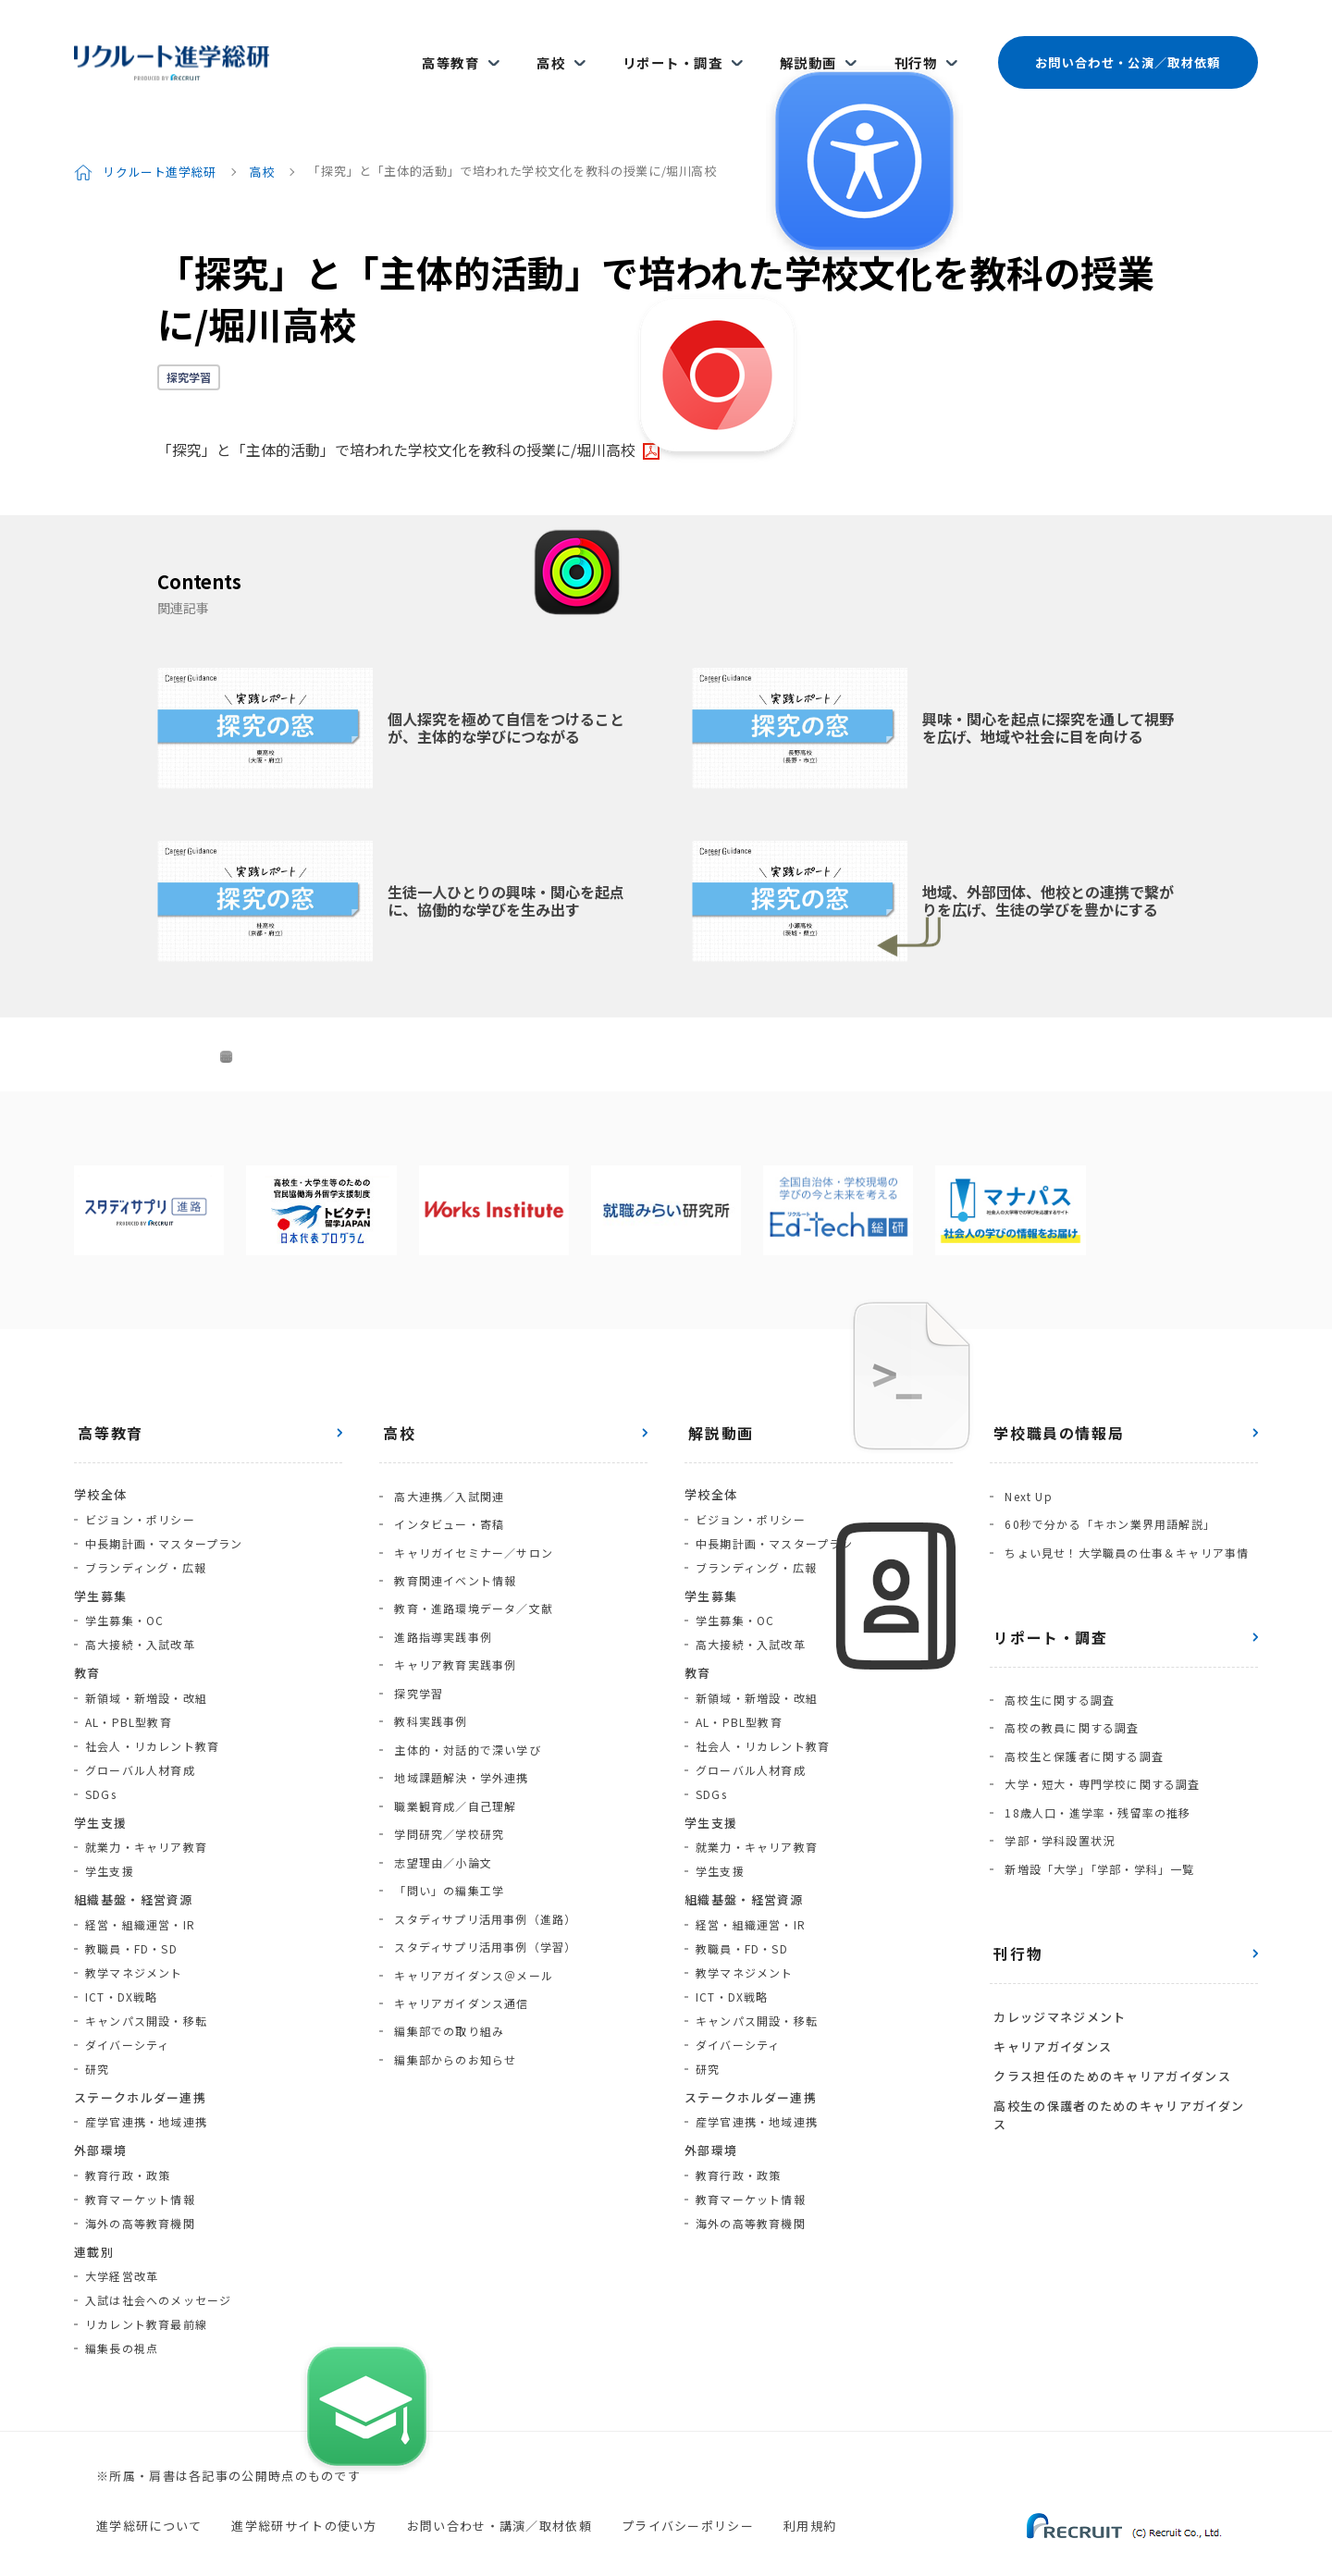  What do you see at coordinates (891, 1596) in the screenshot?
I see `open contacts app` at bounding box center [891, 1596].